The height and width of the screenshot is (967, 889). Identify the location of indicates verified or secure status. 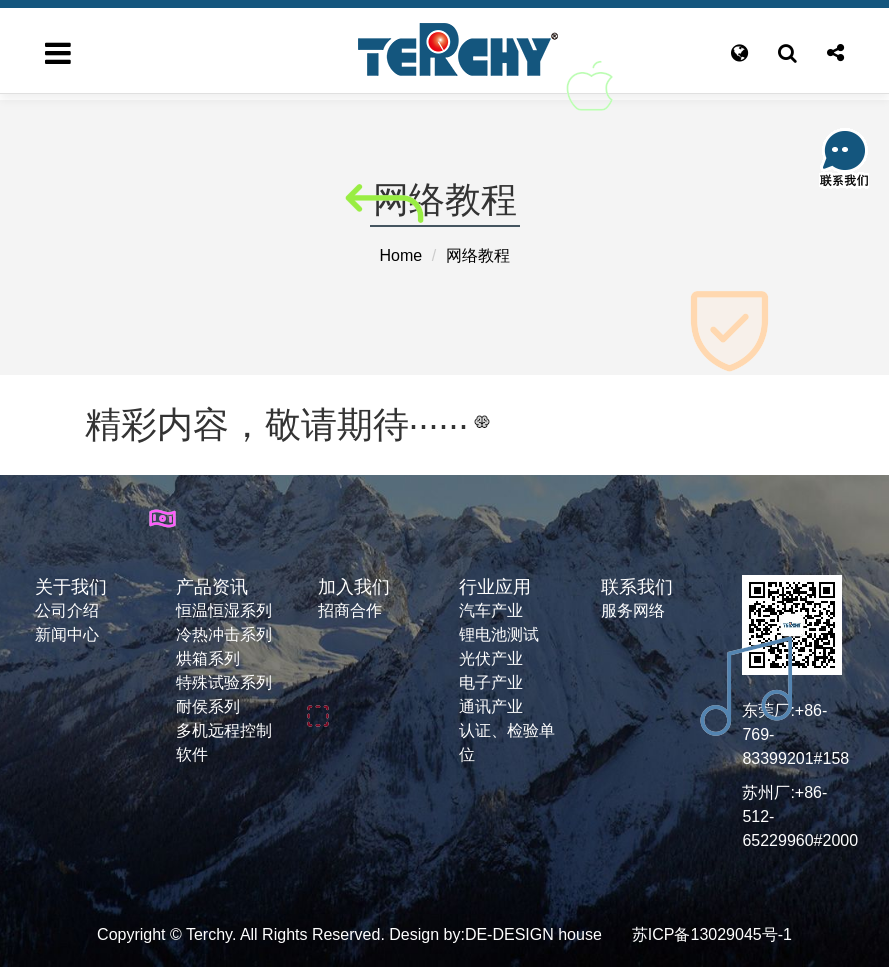
(729, 326).